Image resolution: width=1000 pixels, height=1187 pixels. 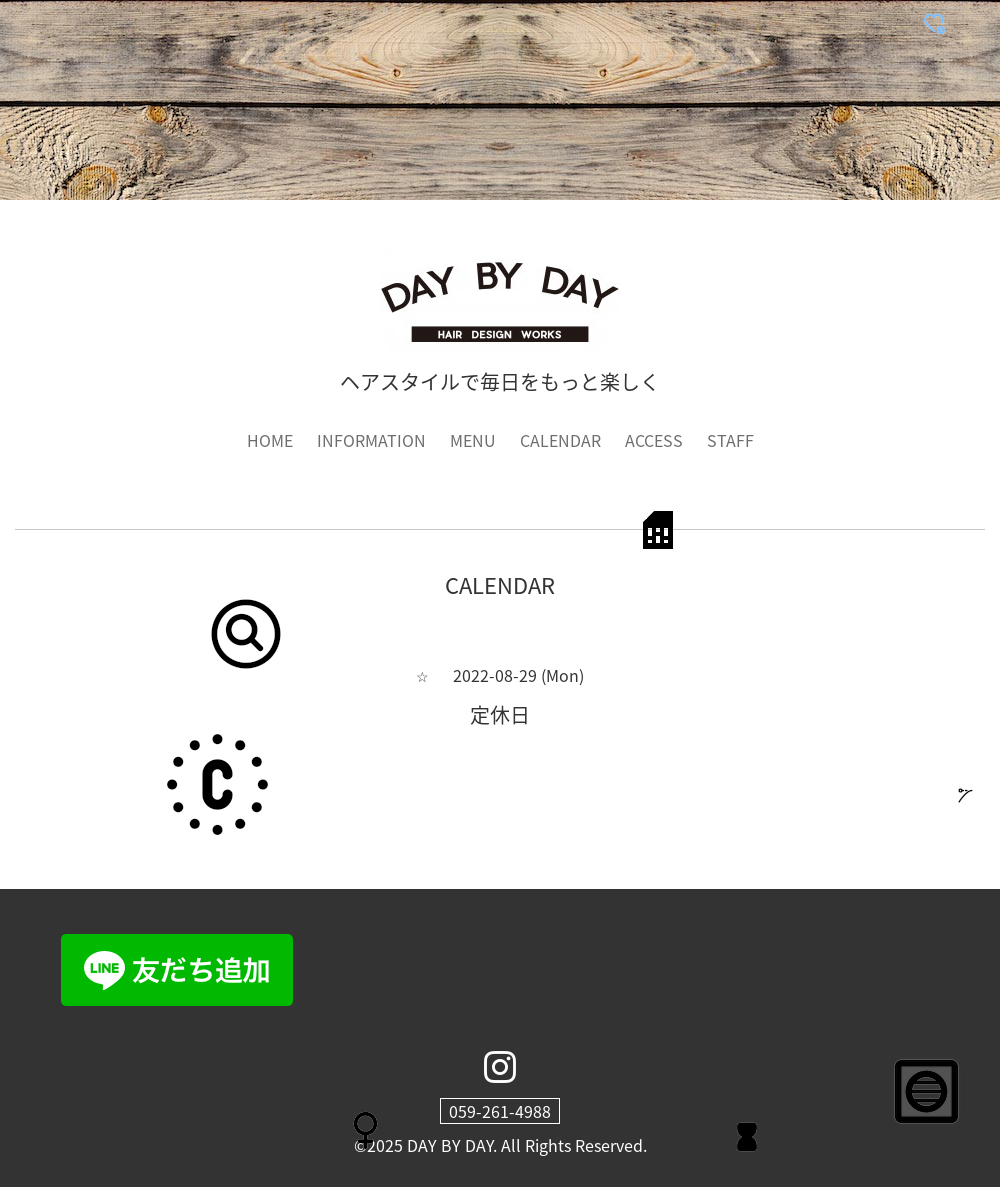 What do you see at coordinates (658, 530) in the screenshot?
I see `view sim card information` at bounding box center [658, 530].